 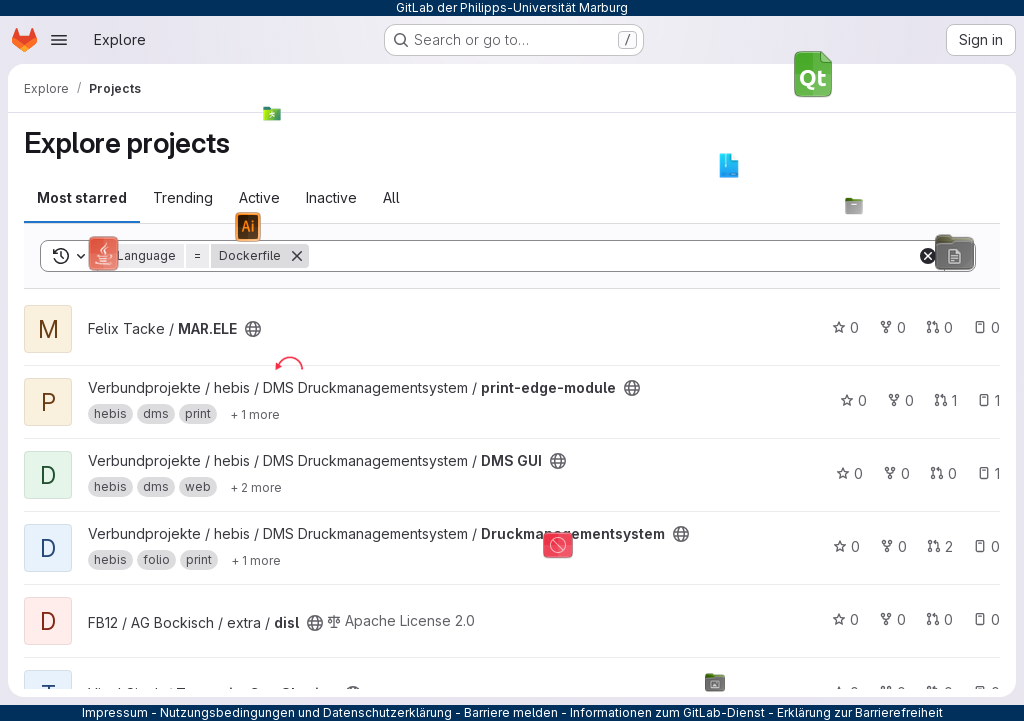 I want to click on a QML source file used in Qt application development, so click(x=813, y=74).